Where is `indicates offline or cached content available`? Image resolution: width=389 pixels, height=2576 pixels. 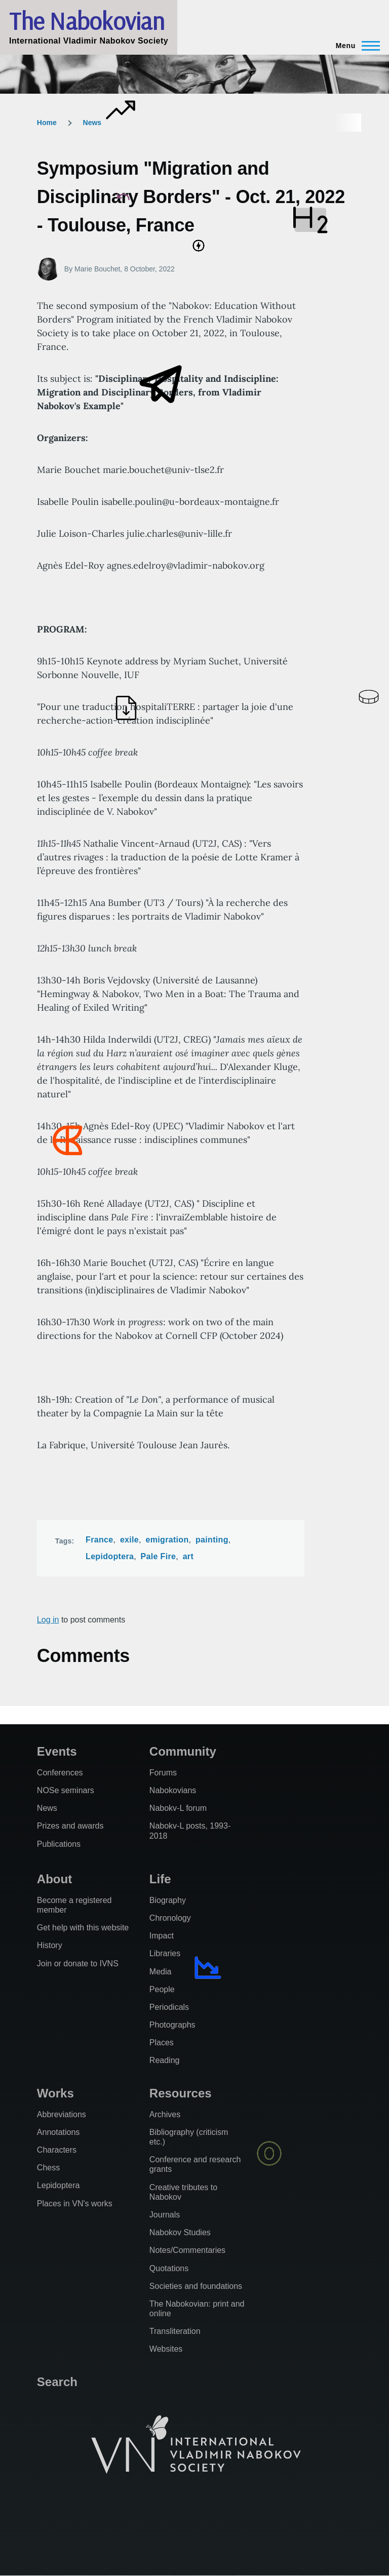
indicates offline or cached content available is located at coordinates (199, 246).